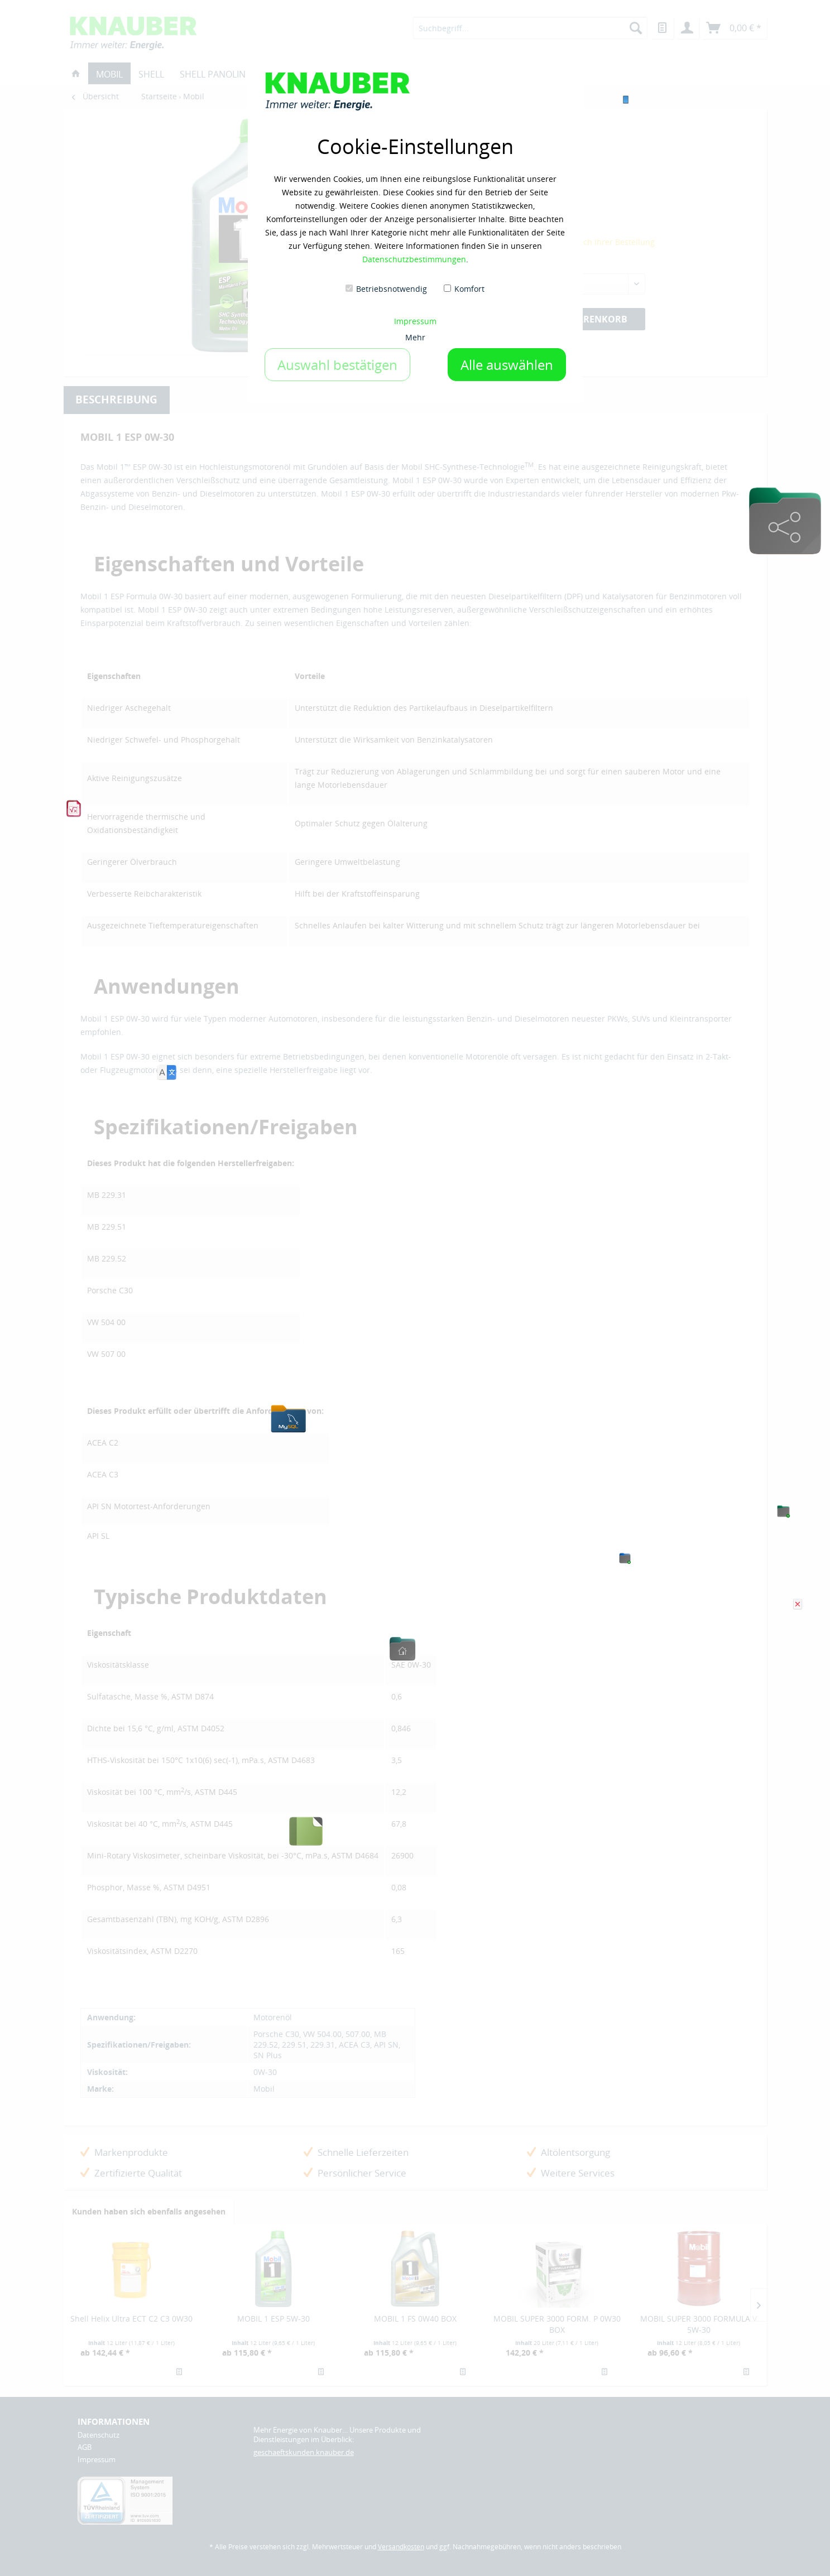  What do you see at coordinates (626, 99) in the screenshot?
I see `iPad Mini device in your connected devices list` at bounding box center [626, 99].